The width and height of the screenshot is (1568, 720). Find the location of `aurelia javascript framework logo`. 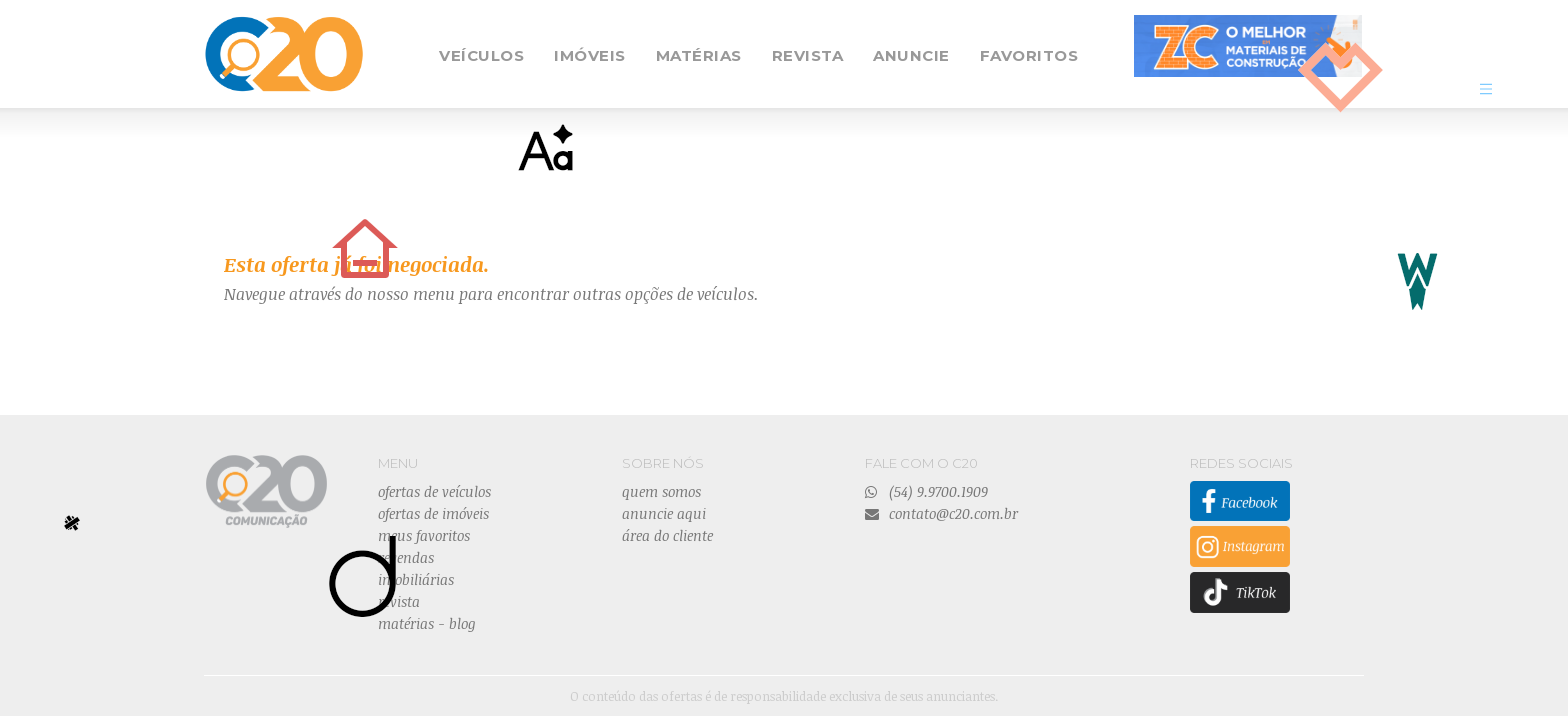

aurelia javascript framework logo is located at coordinates (72, 523).